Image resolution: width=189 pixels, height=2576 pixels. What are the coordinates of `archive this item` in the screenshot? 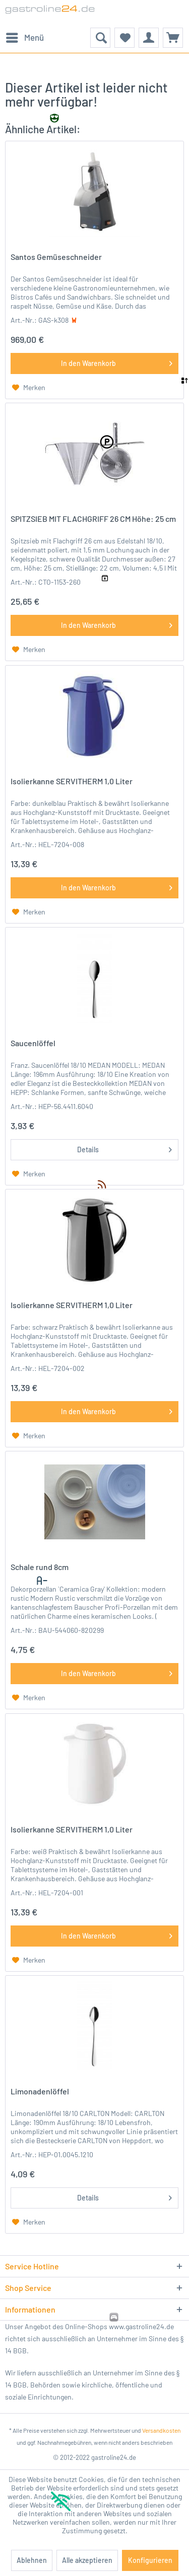 It's located at (105, 578).